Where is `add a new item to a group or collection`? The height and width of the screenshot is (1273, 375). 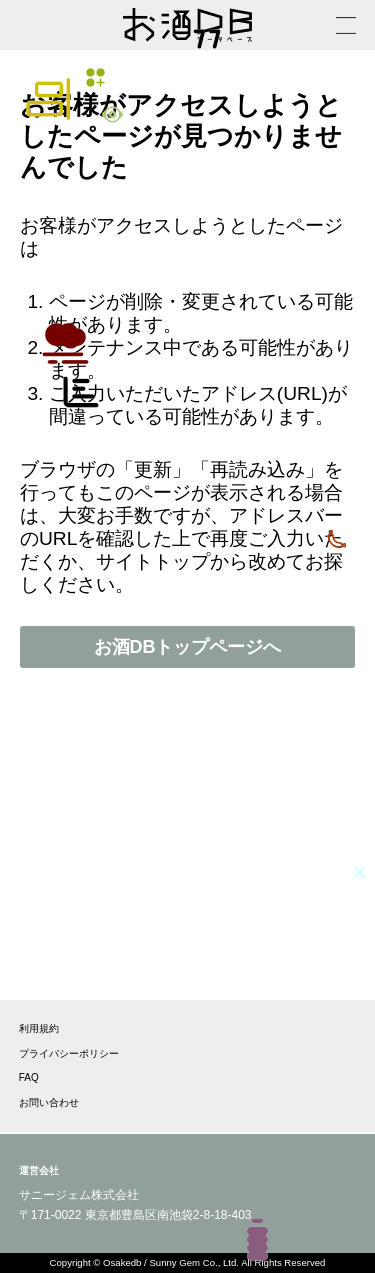
add a new item to a group or collection is located at coordinates (95, 77).